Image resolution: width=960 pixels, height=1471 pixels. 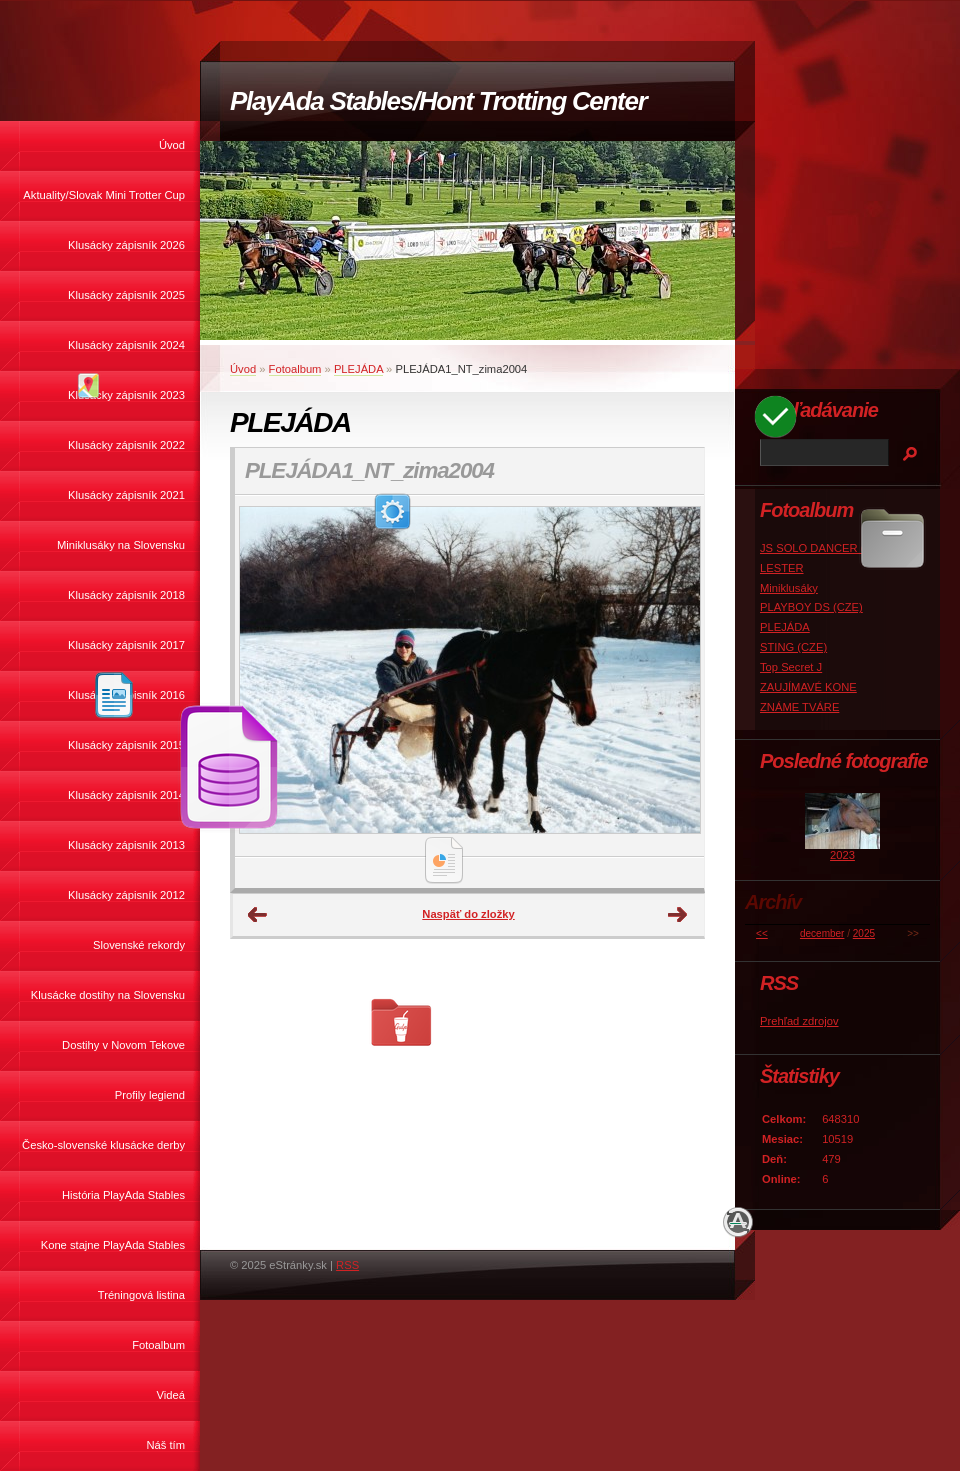 I want to click on open a GPX route or waypoint file, so click(x=88, y=385).